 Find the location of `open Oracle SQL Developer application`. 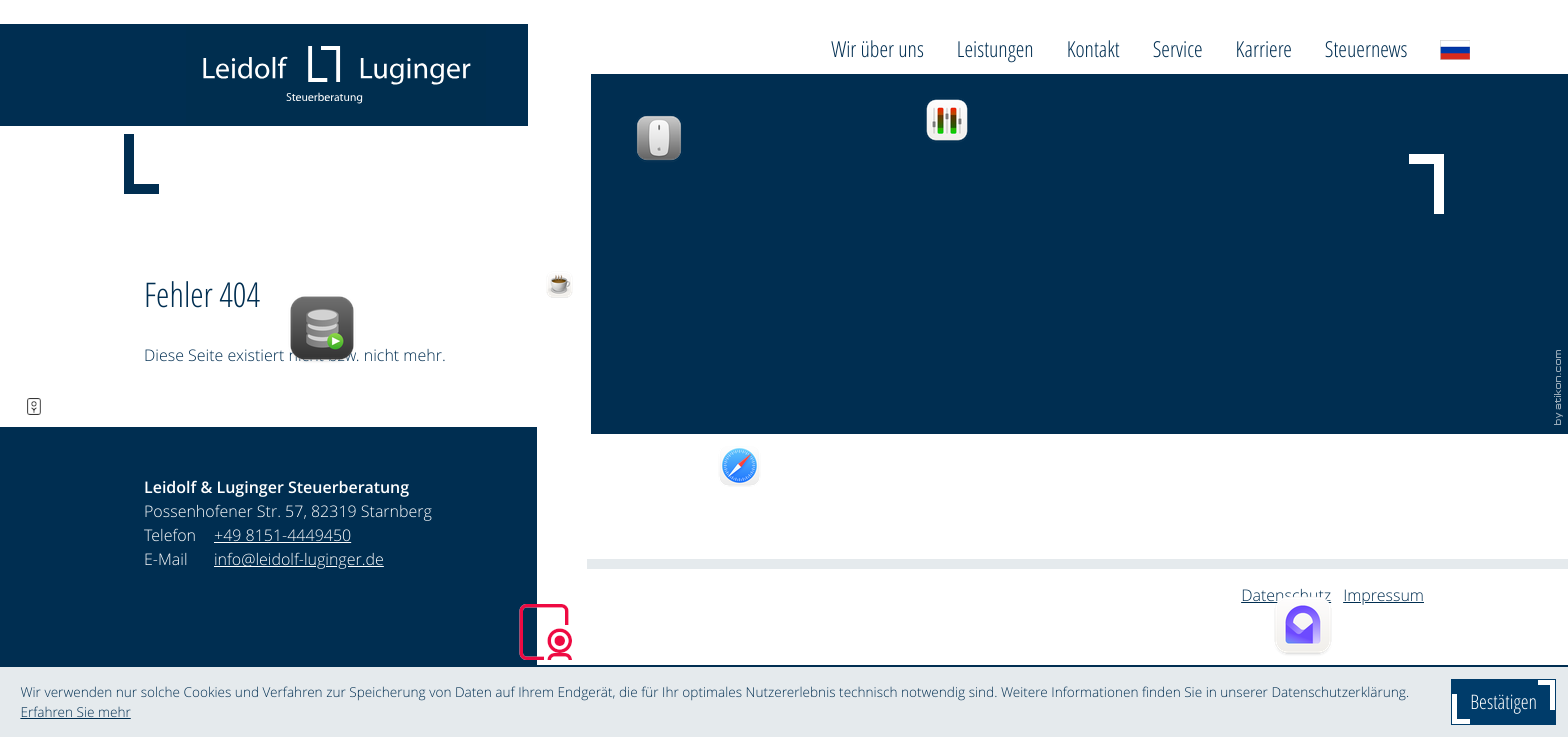

open Oracle SQL Developer application is located at coordinates (322, 328).